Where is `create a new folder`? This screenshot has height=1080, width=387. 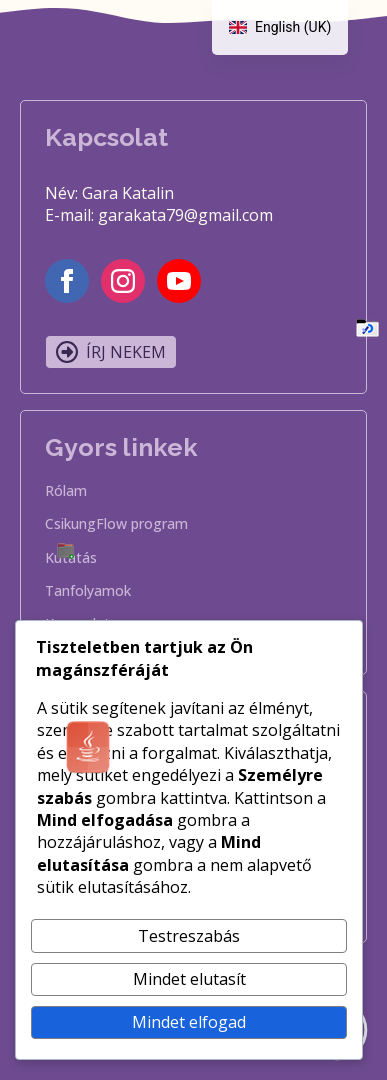 create a new folder is located at coordinates (65, 550).